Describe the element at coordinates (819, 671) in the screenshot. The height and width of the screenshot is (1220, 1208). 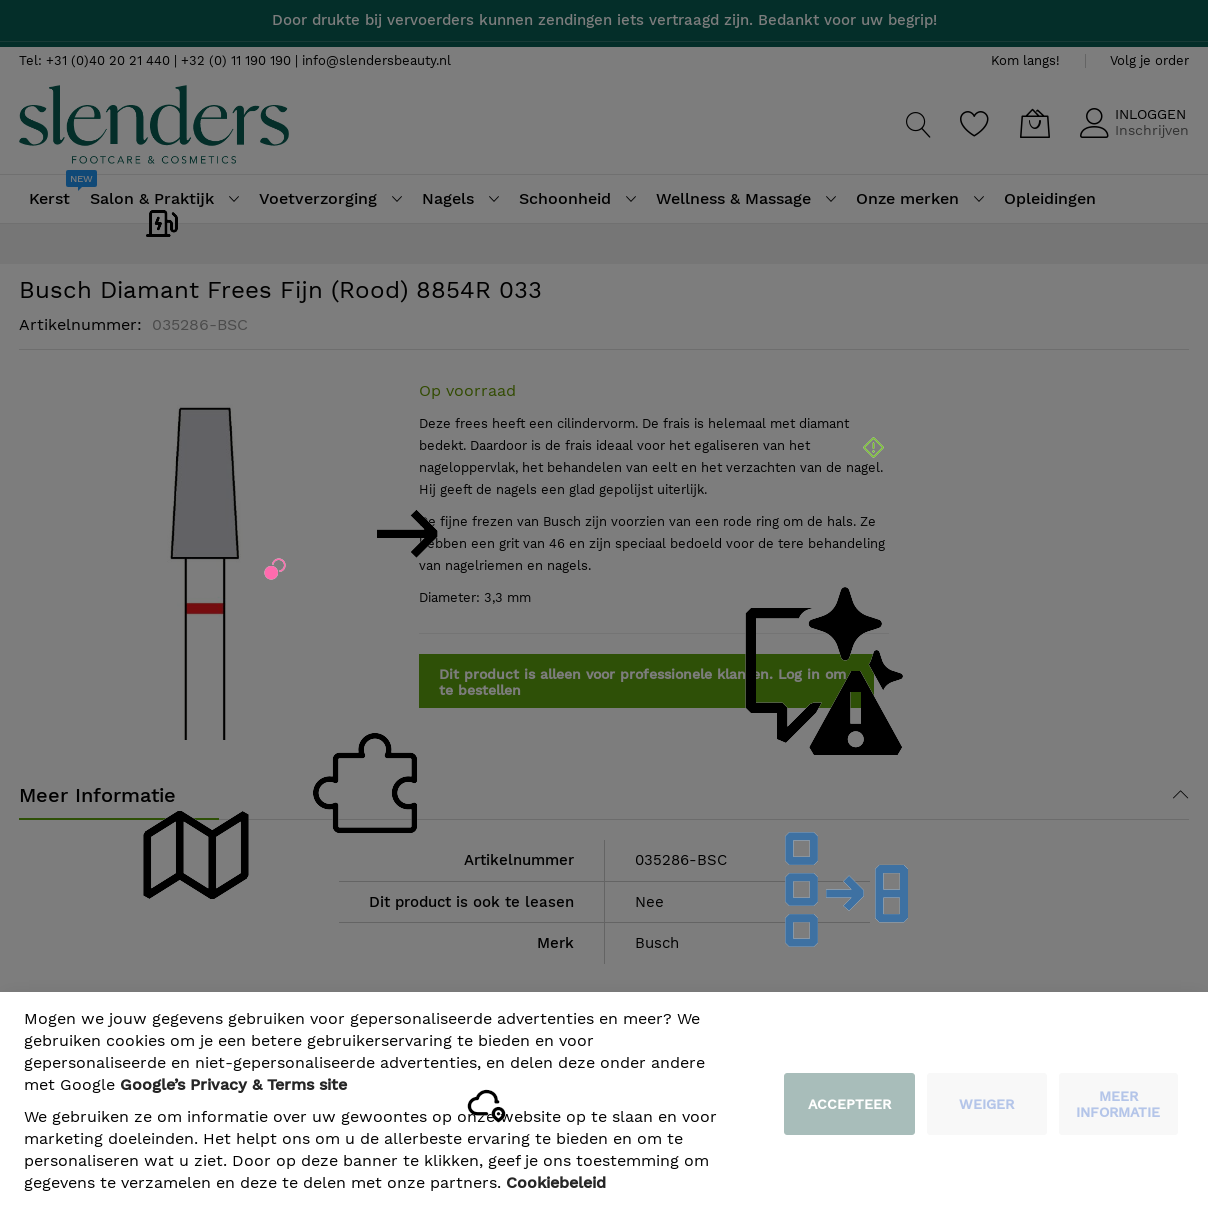
I see `AI chat feature experiencing an issue or error` at that location.